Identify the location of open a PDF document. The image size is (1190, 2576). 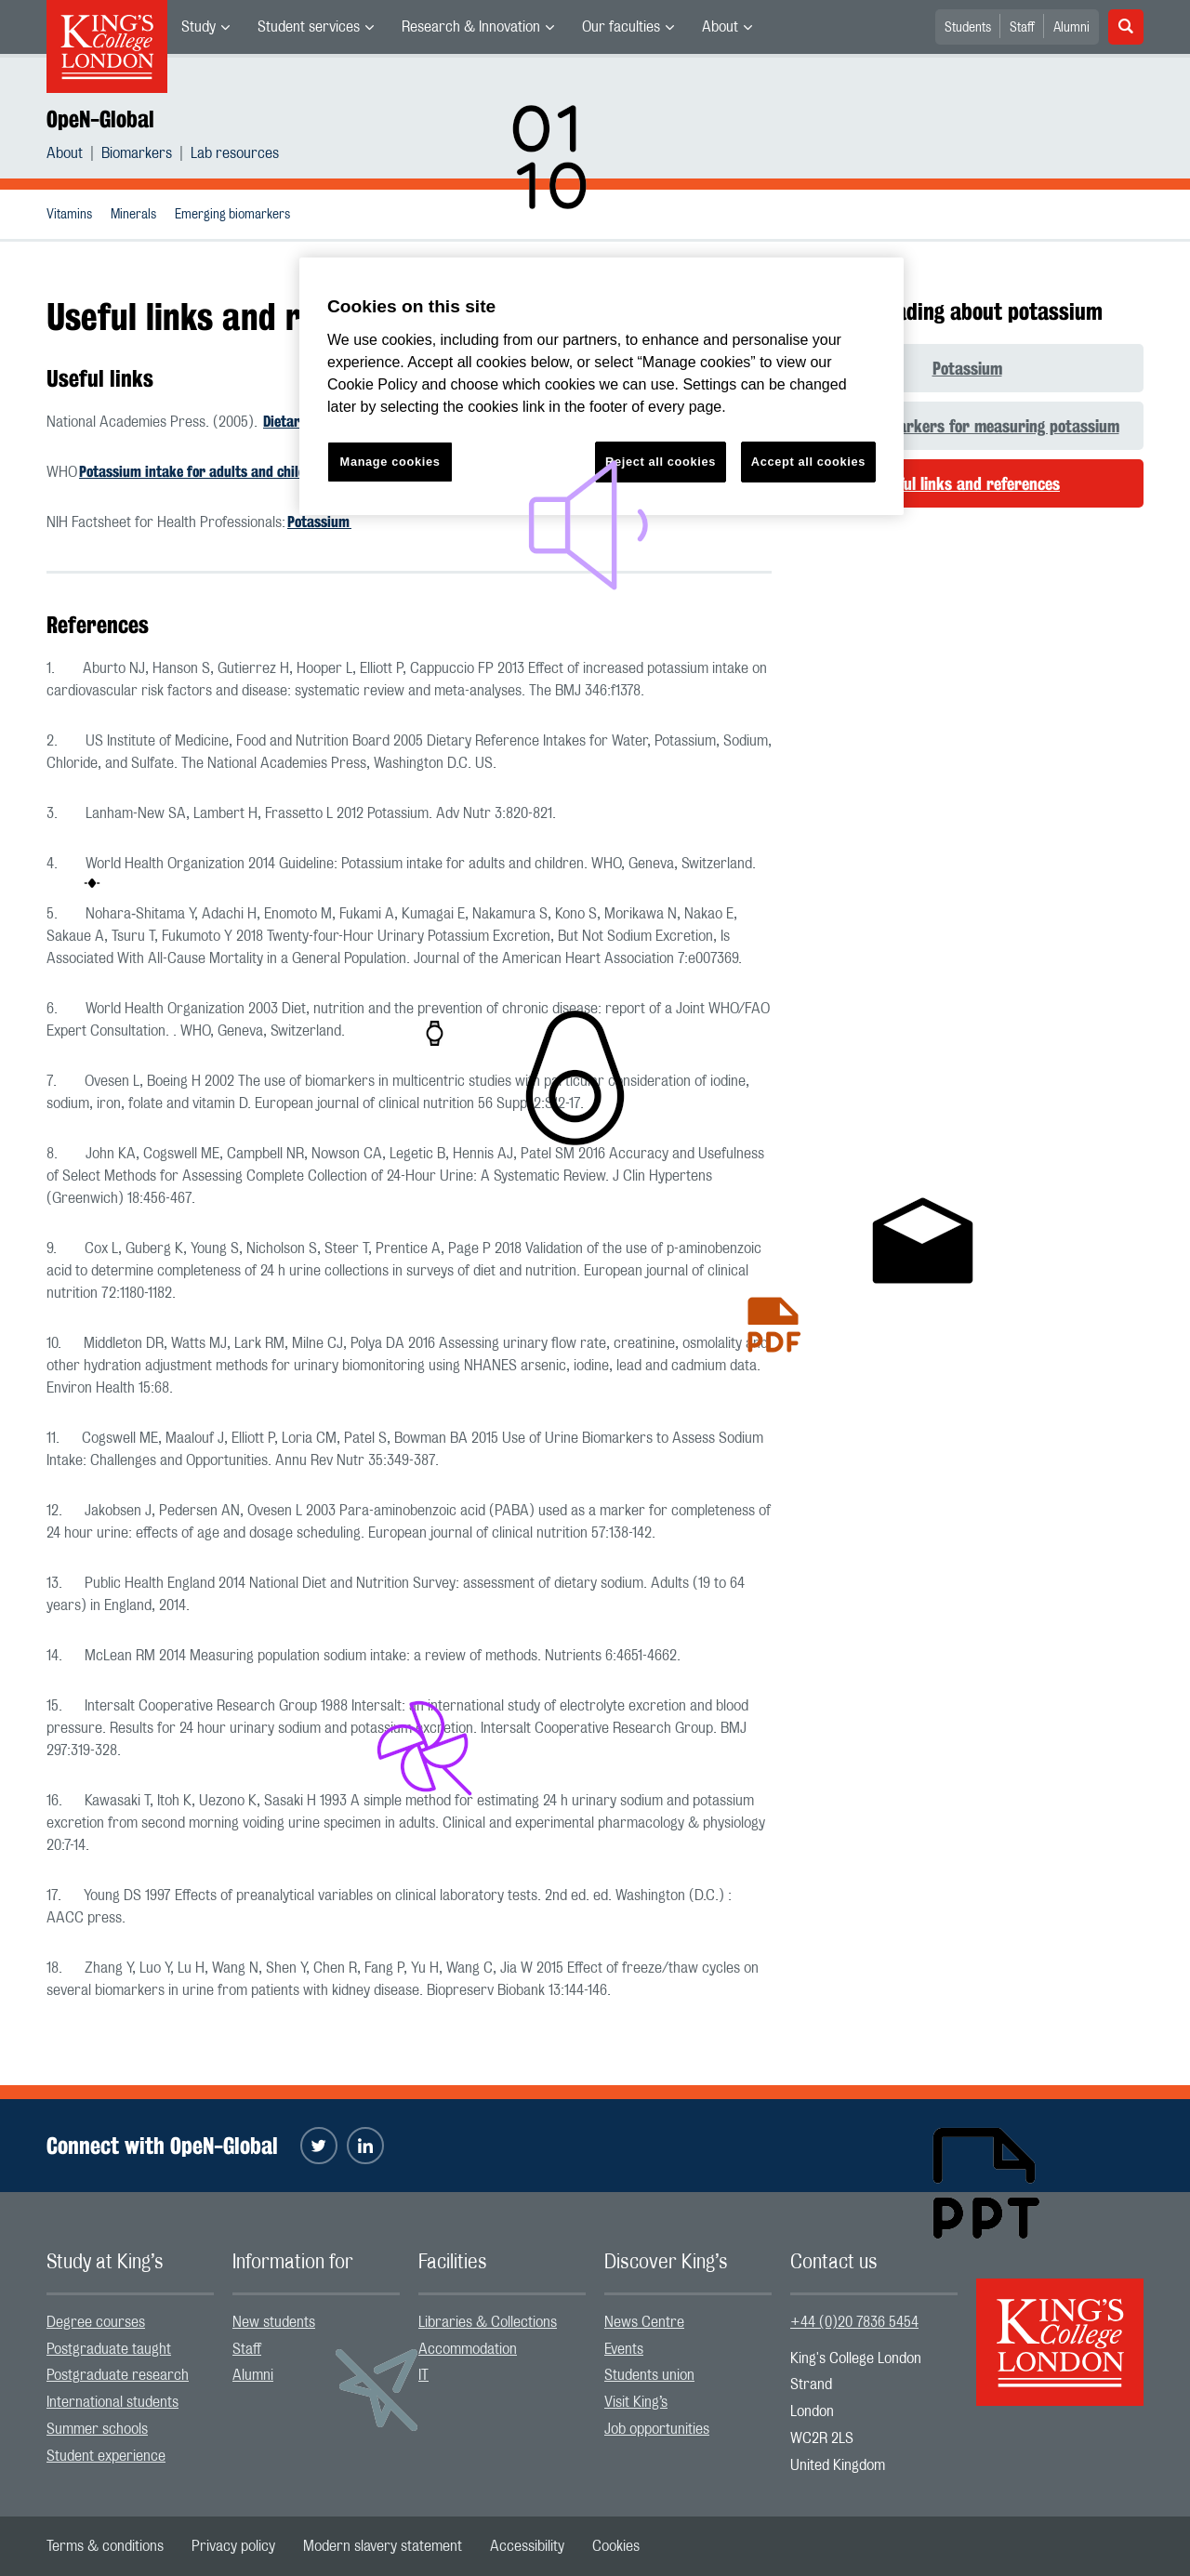
(773, 1327).